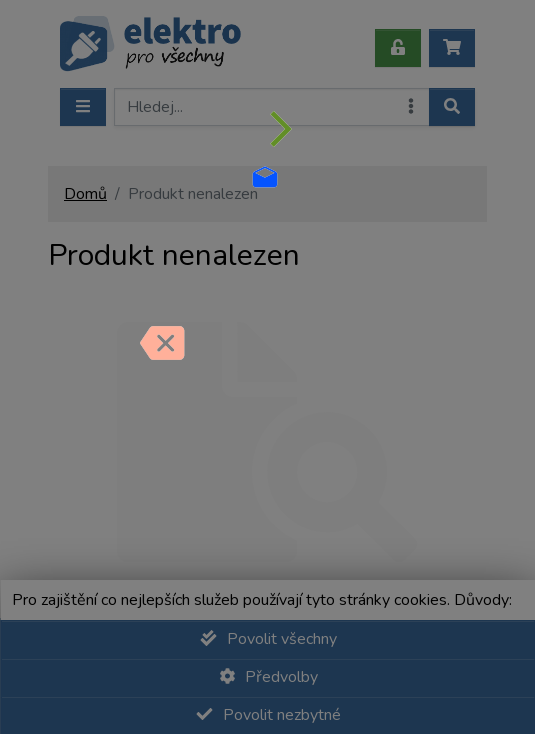  What do you see at coordinates (281, 129) in the screenshot?
I see `navigate to the next item or screen` at bounding box center [281, 129].